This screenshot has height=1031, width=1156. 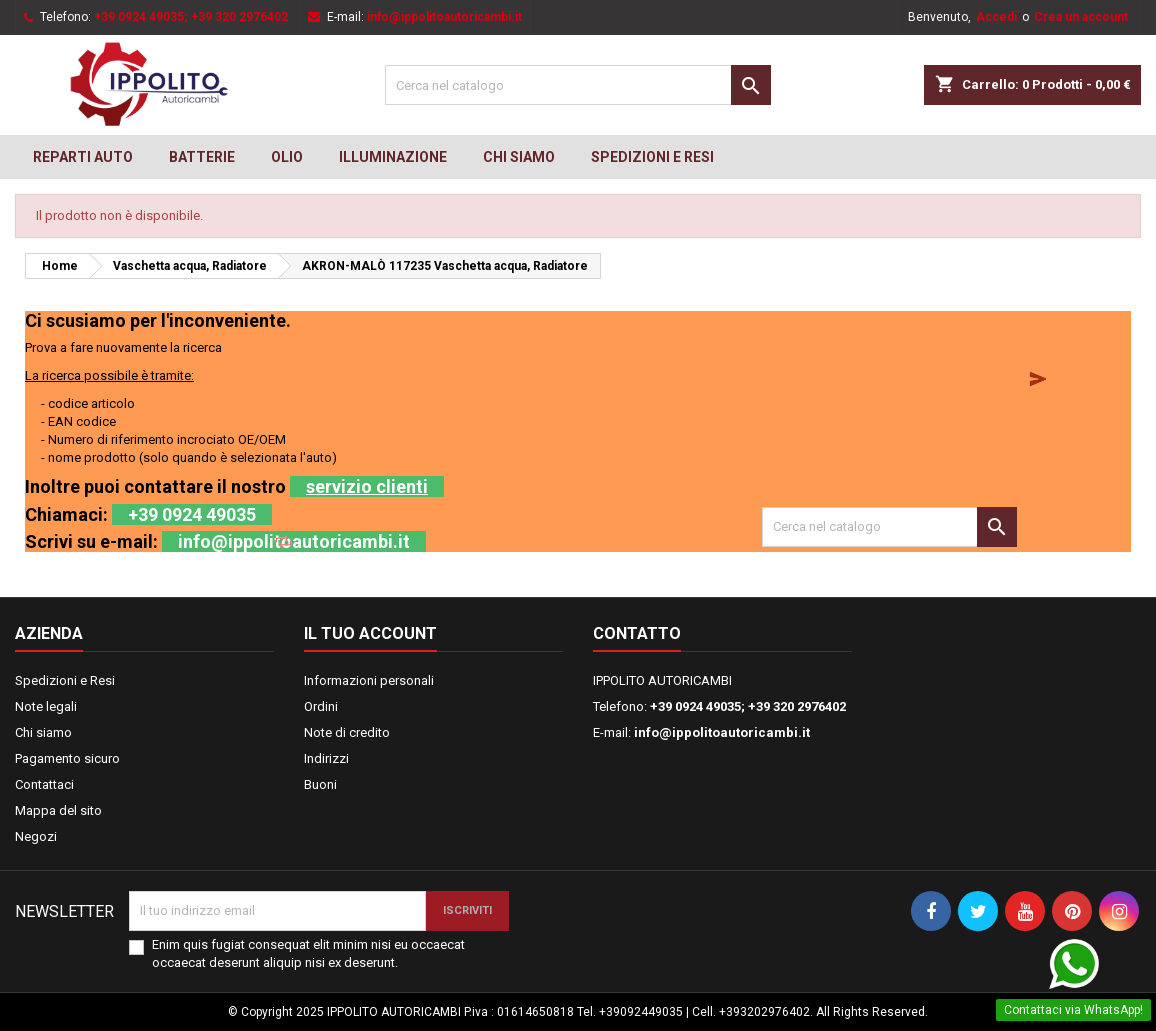 I want to click on send a message, so click(x=1038, y=379).